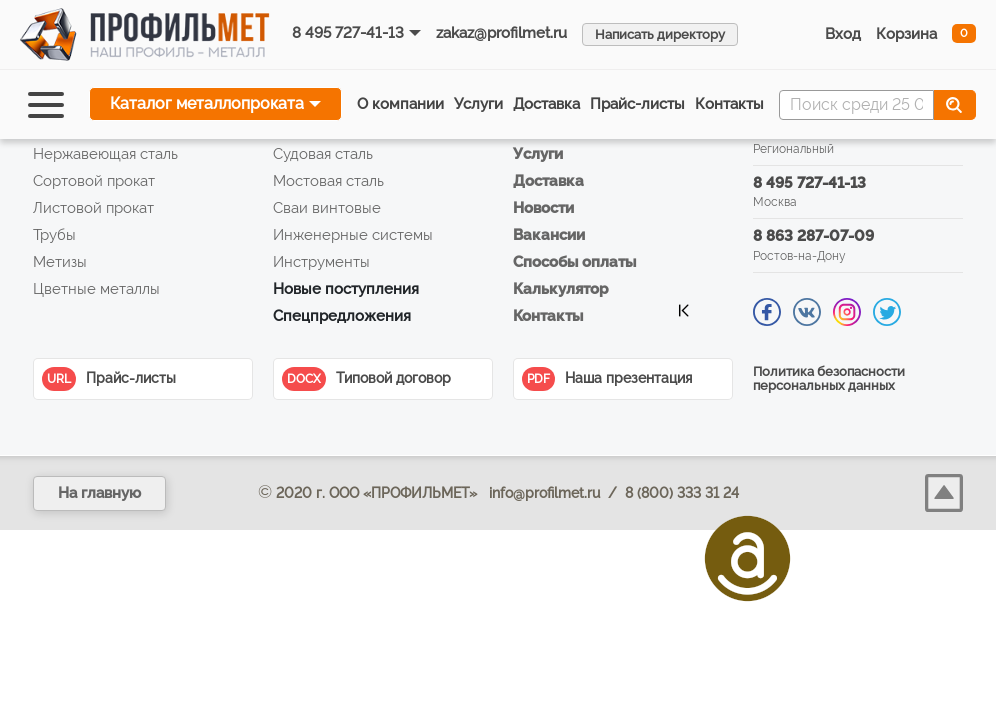 The width and height of the screenshot is (996, 720). What do you see at coordinates (683, 310) in the screenshot?
I see `navigate to the beginning or first item` at bounding box center [683, 310].